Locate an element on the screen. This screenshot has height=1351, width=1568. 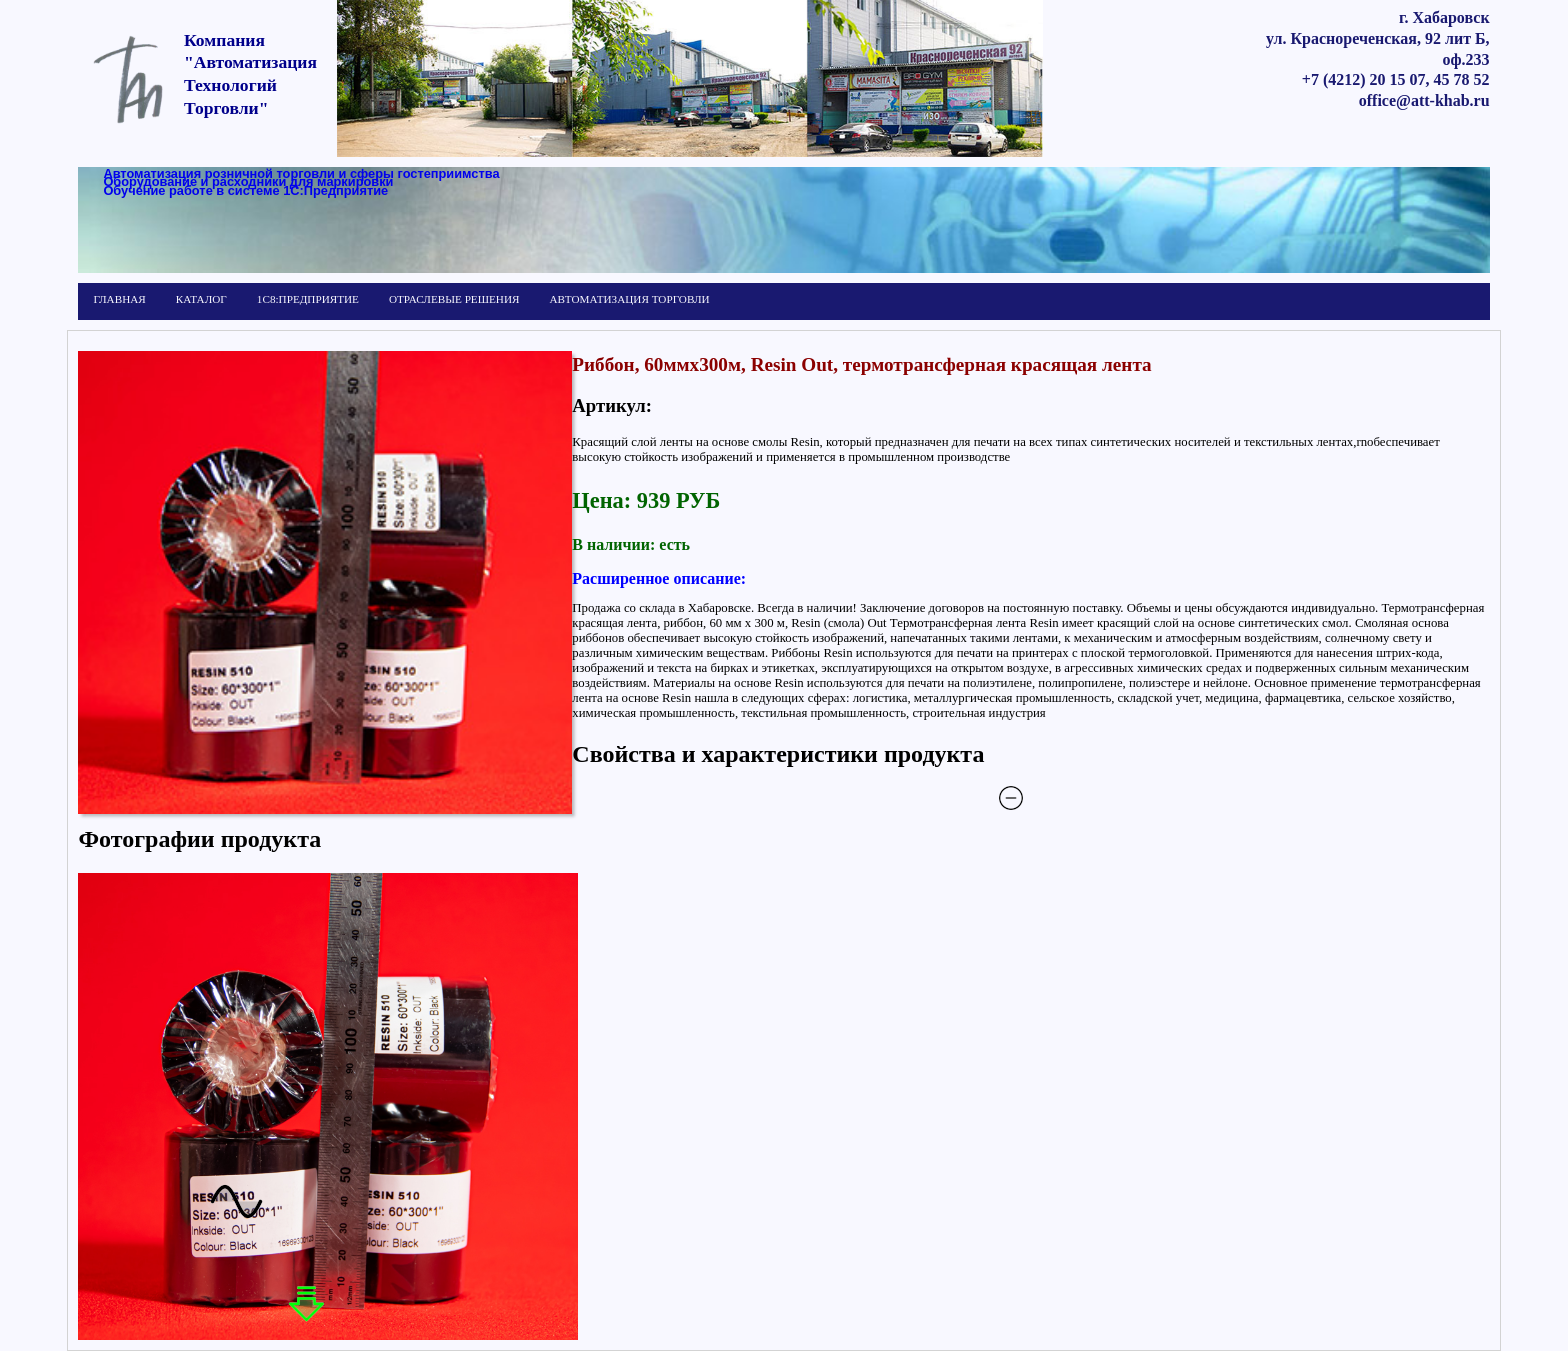
download file or content is located at coordinates (306, 1302).